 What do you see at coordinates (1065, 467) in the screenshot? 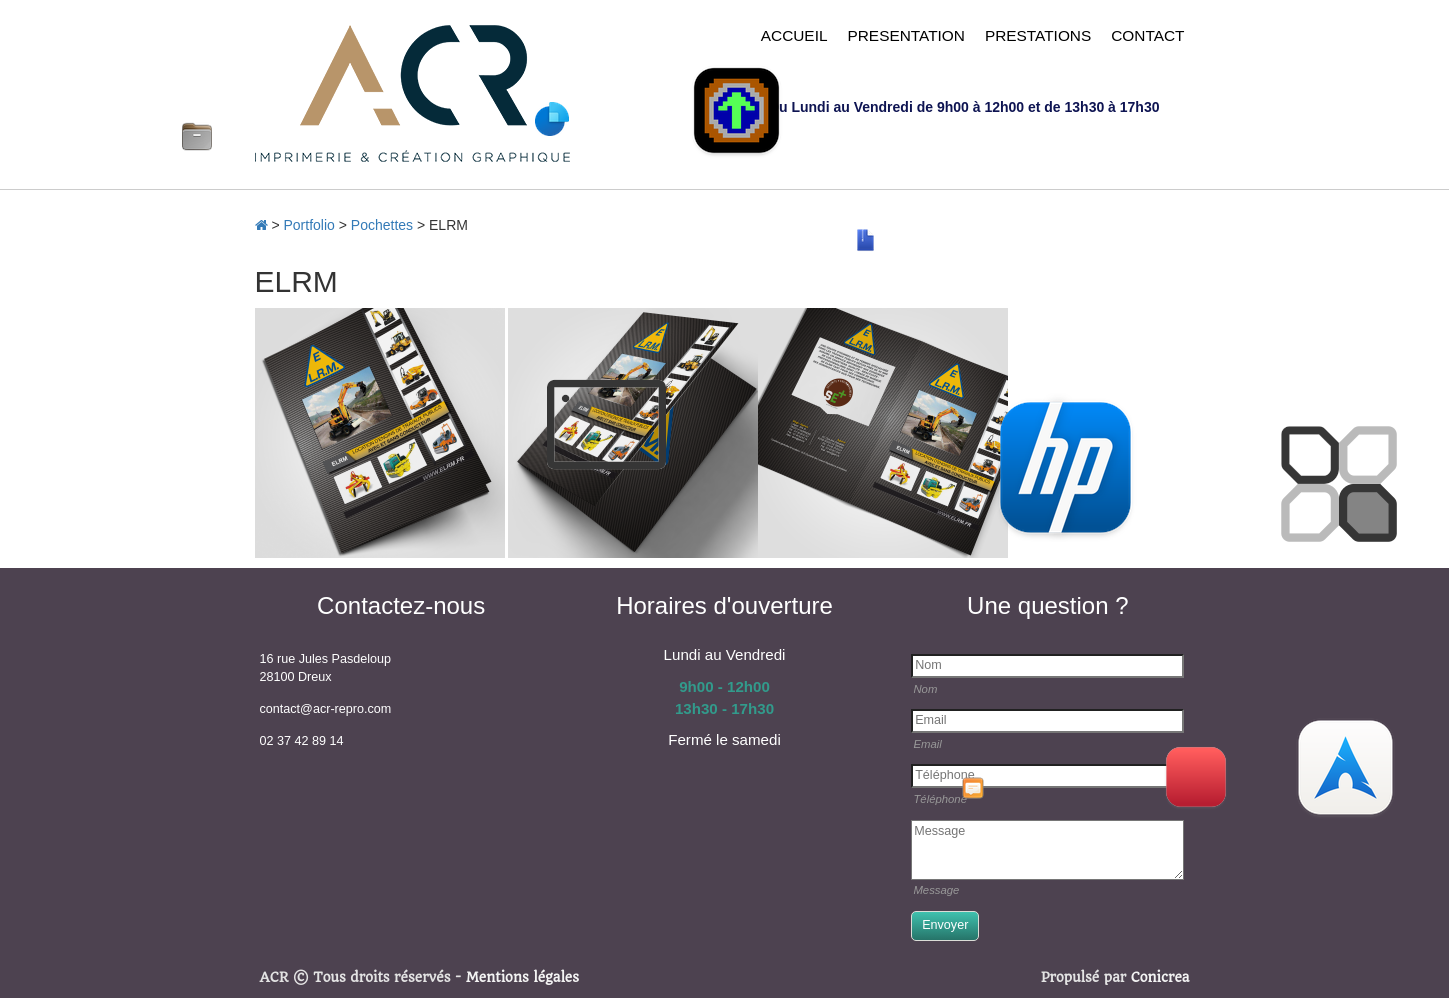
I see `open HP printer or device management app` at bounding box center [1065, 467].